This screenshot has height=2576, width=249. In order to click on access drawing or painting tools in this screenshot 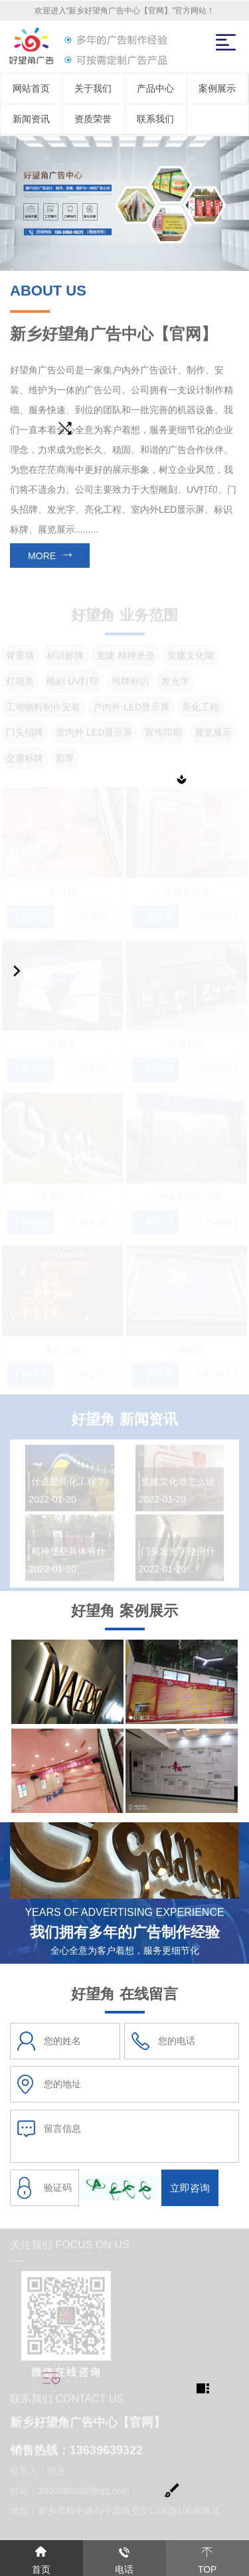, I will do `click(172, 2490)`.